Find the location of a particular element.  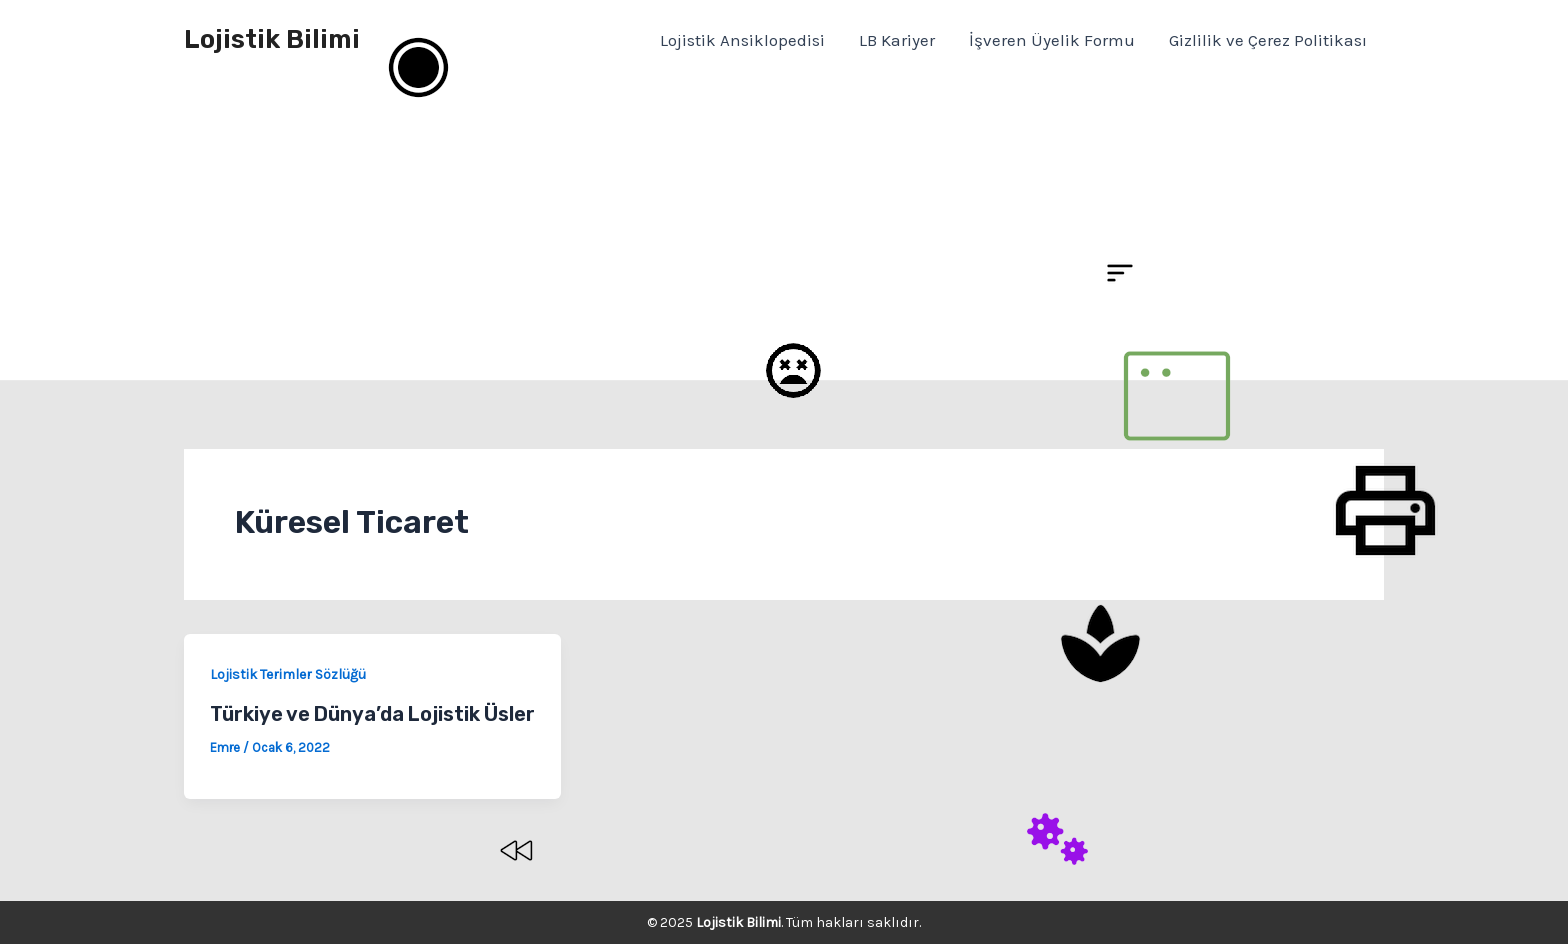

submit negative feedback or rating is located at coordinates (793, 370).